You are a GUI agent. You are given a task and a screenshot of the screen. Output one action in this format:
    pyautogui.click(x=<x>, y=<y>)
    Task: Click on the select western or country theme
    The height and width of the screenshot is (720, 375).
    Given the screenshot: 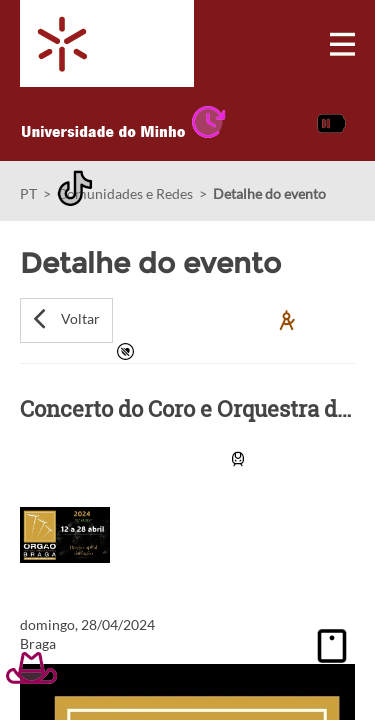 What is the action you would take?
    pyautogui.click(x=31, y=669)
    